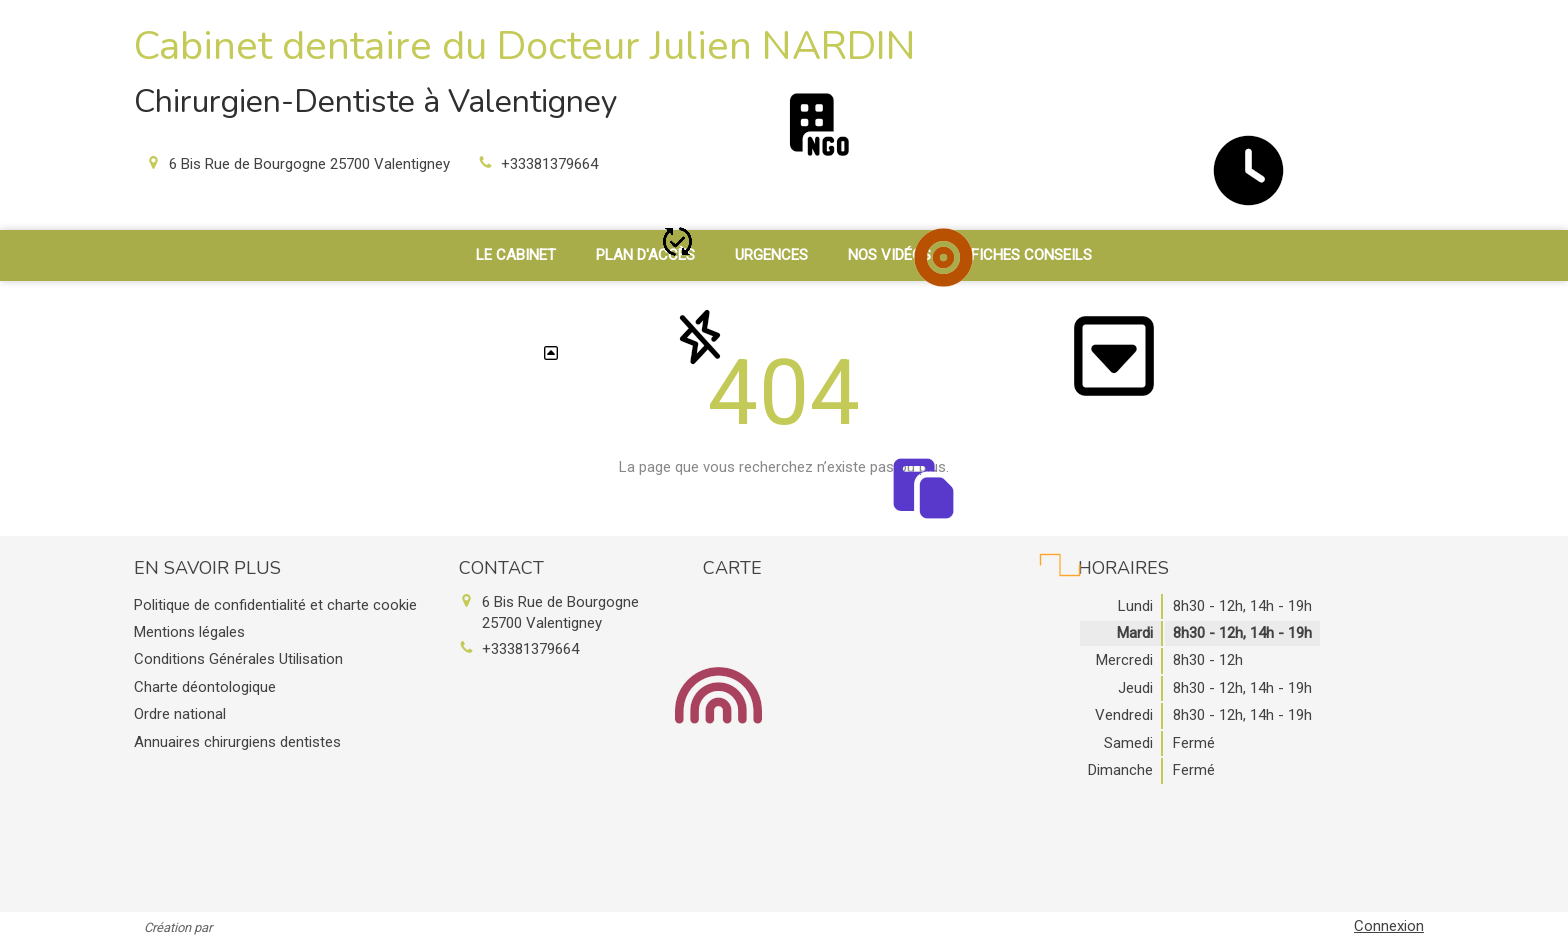  I want to click on play or access music library, so click(943, 257).